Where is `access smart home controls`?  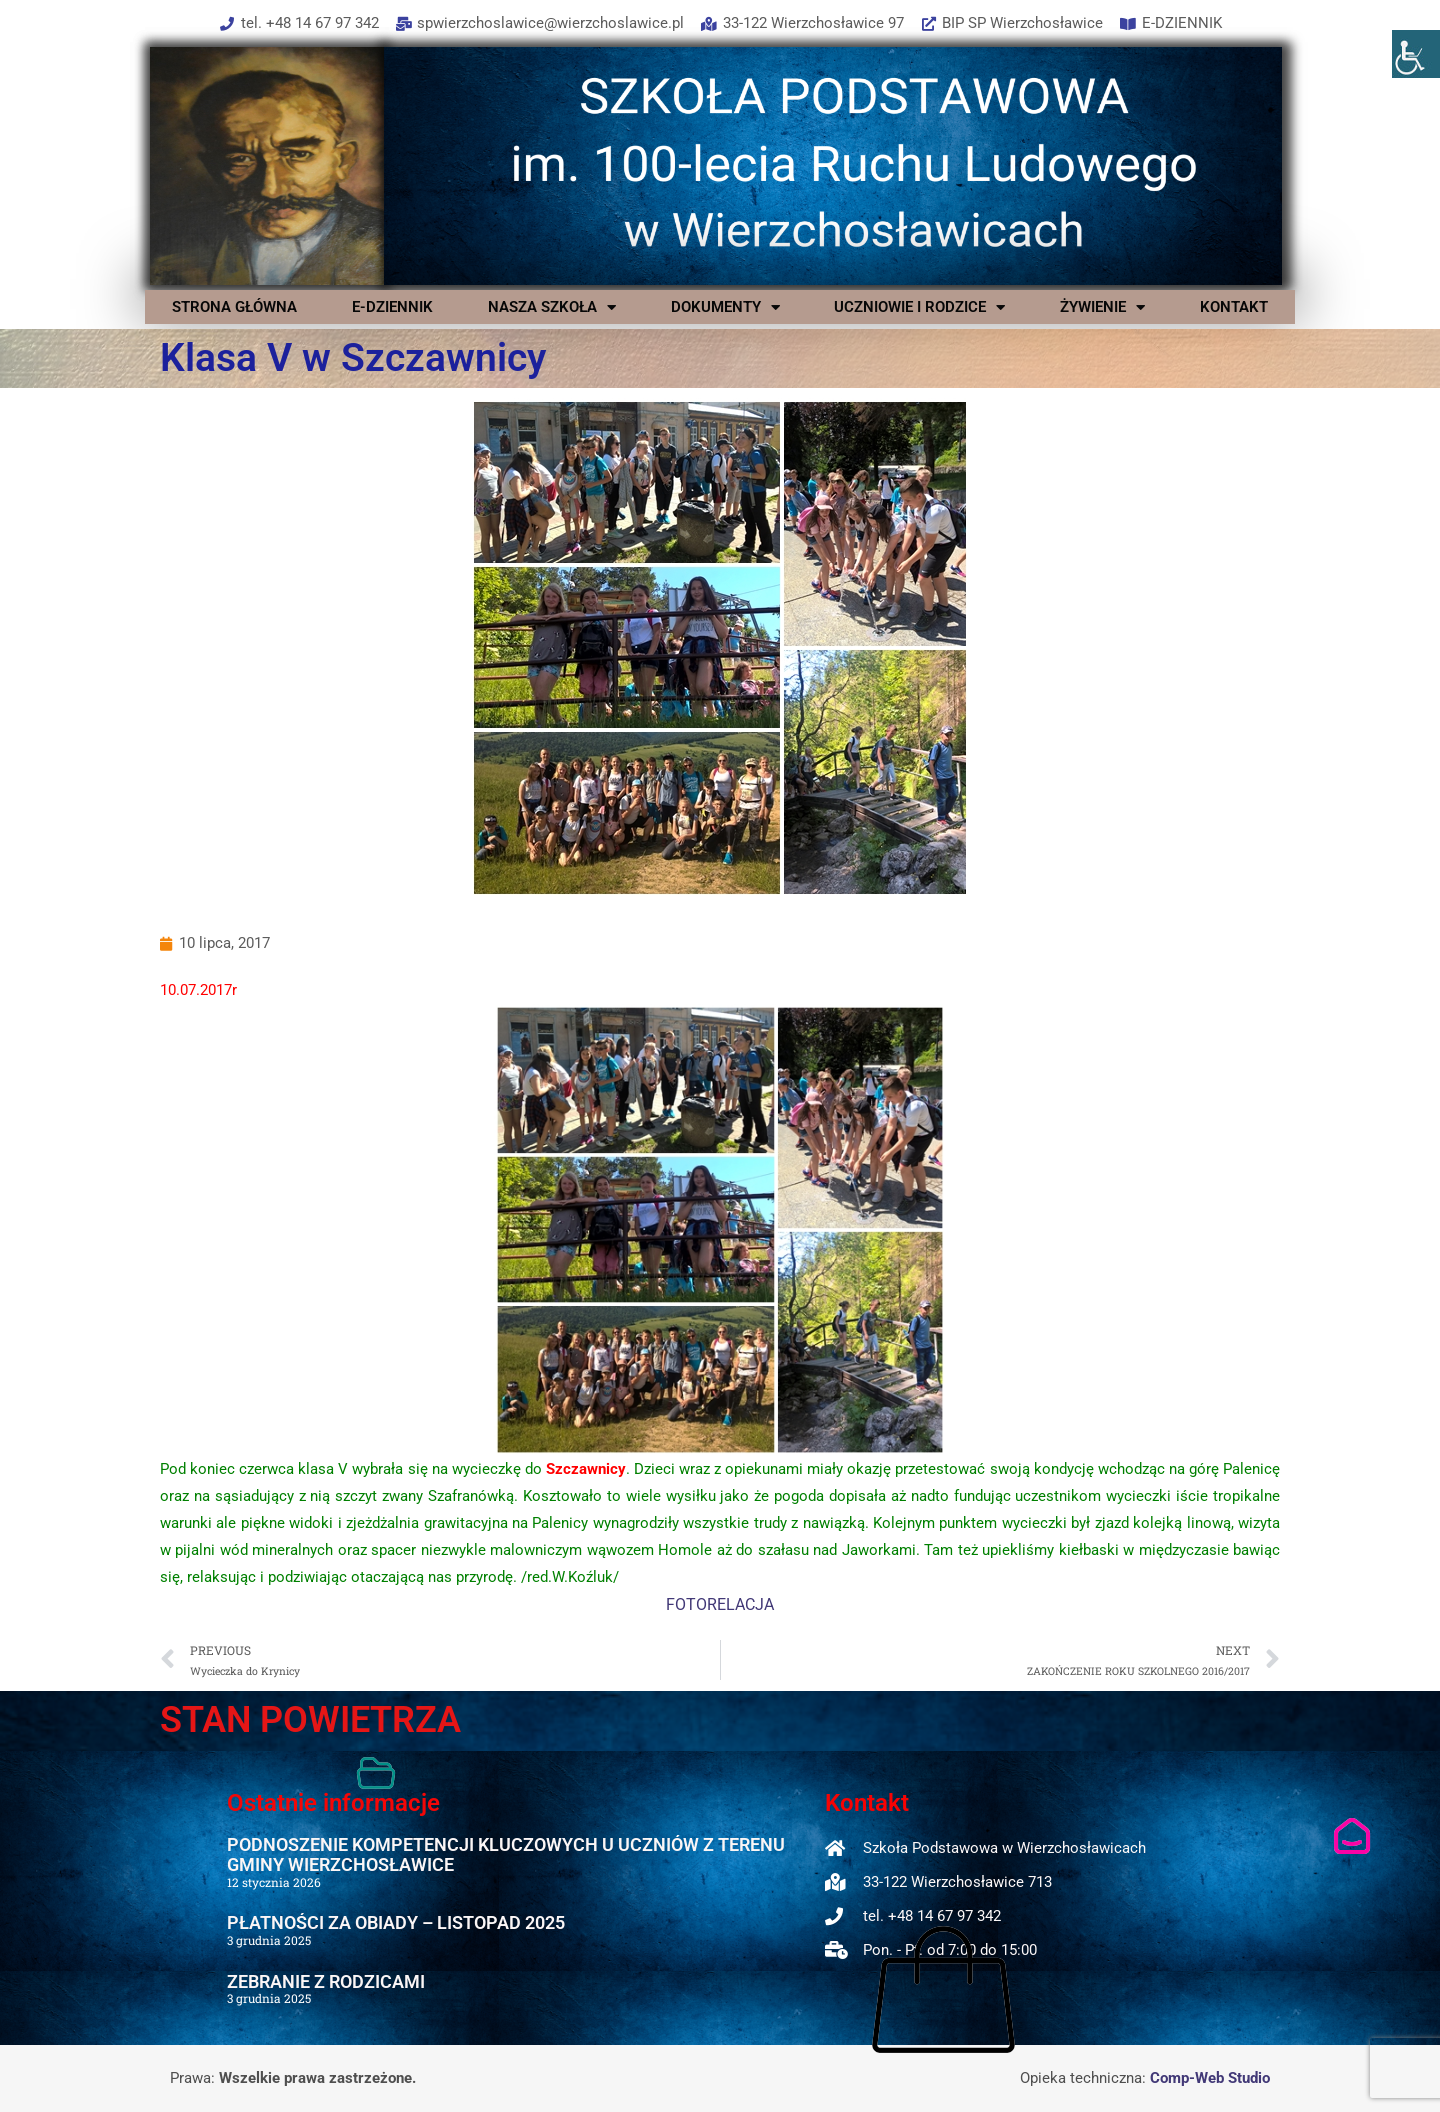 access smart home controls is located at coordinates (1352, 1836).